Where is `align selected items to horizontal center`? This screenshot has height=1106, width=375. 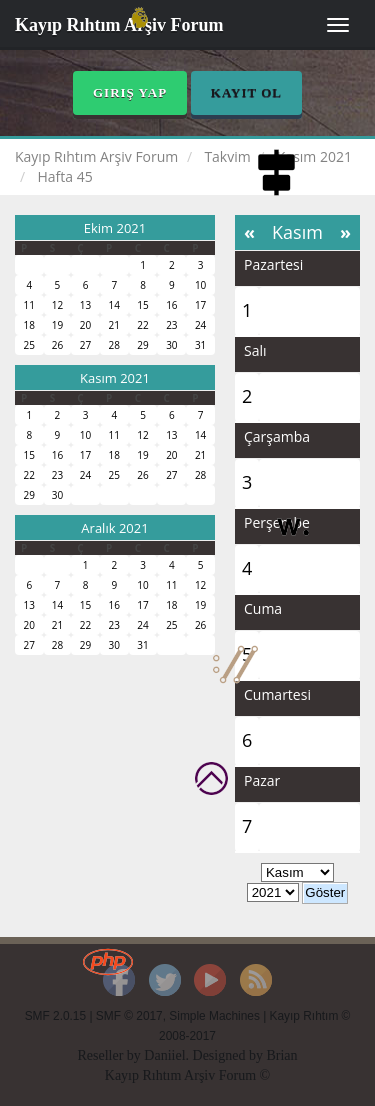
align selected items to horizontal center is located at coordinates (276, 172).